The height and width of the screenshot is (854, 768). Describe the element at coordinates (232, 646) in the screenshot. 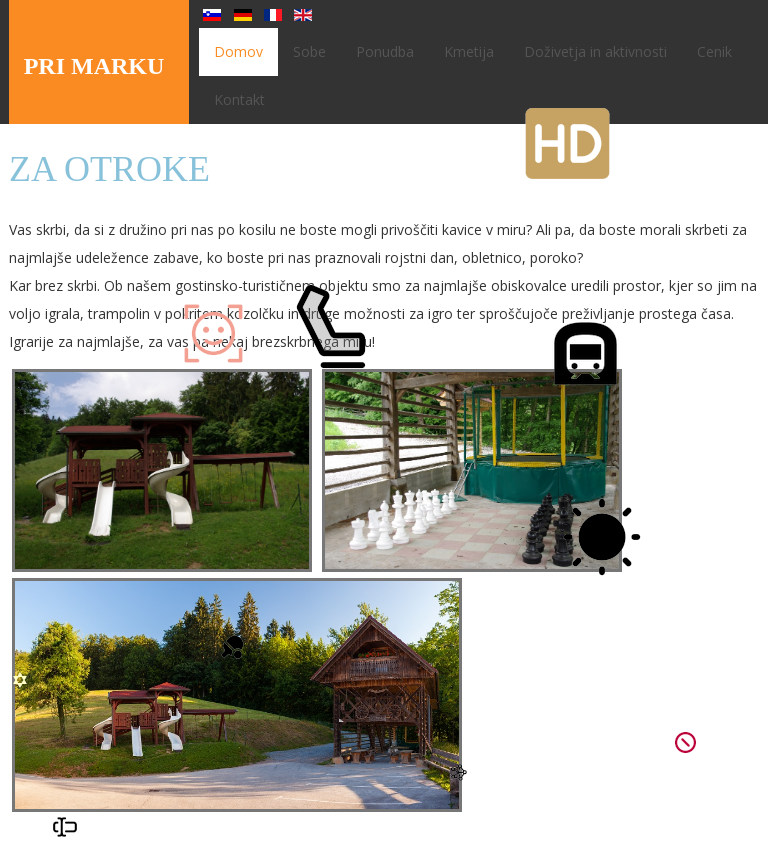

I see `access table tennis or ping pong game` at that location.